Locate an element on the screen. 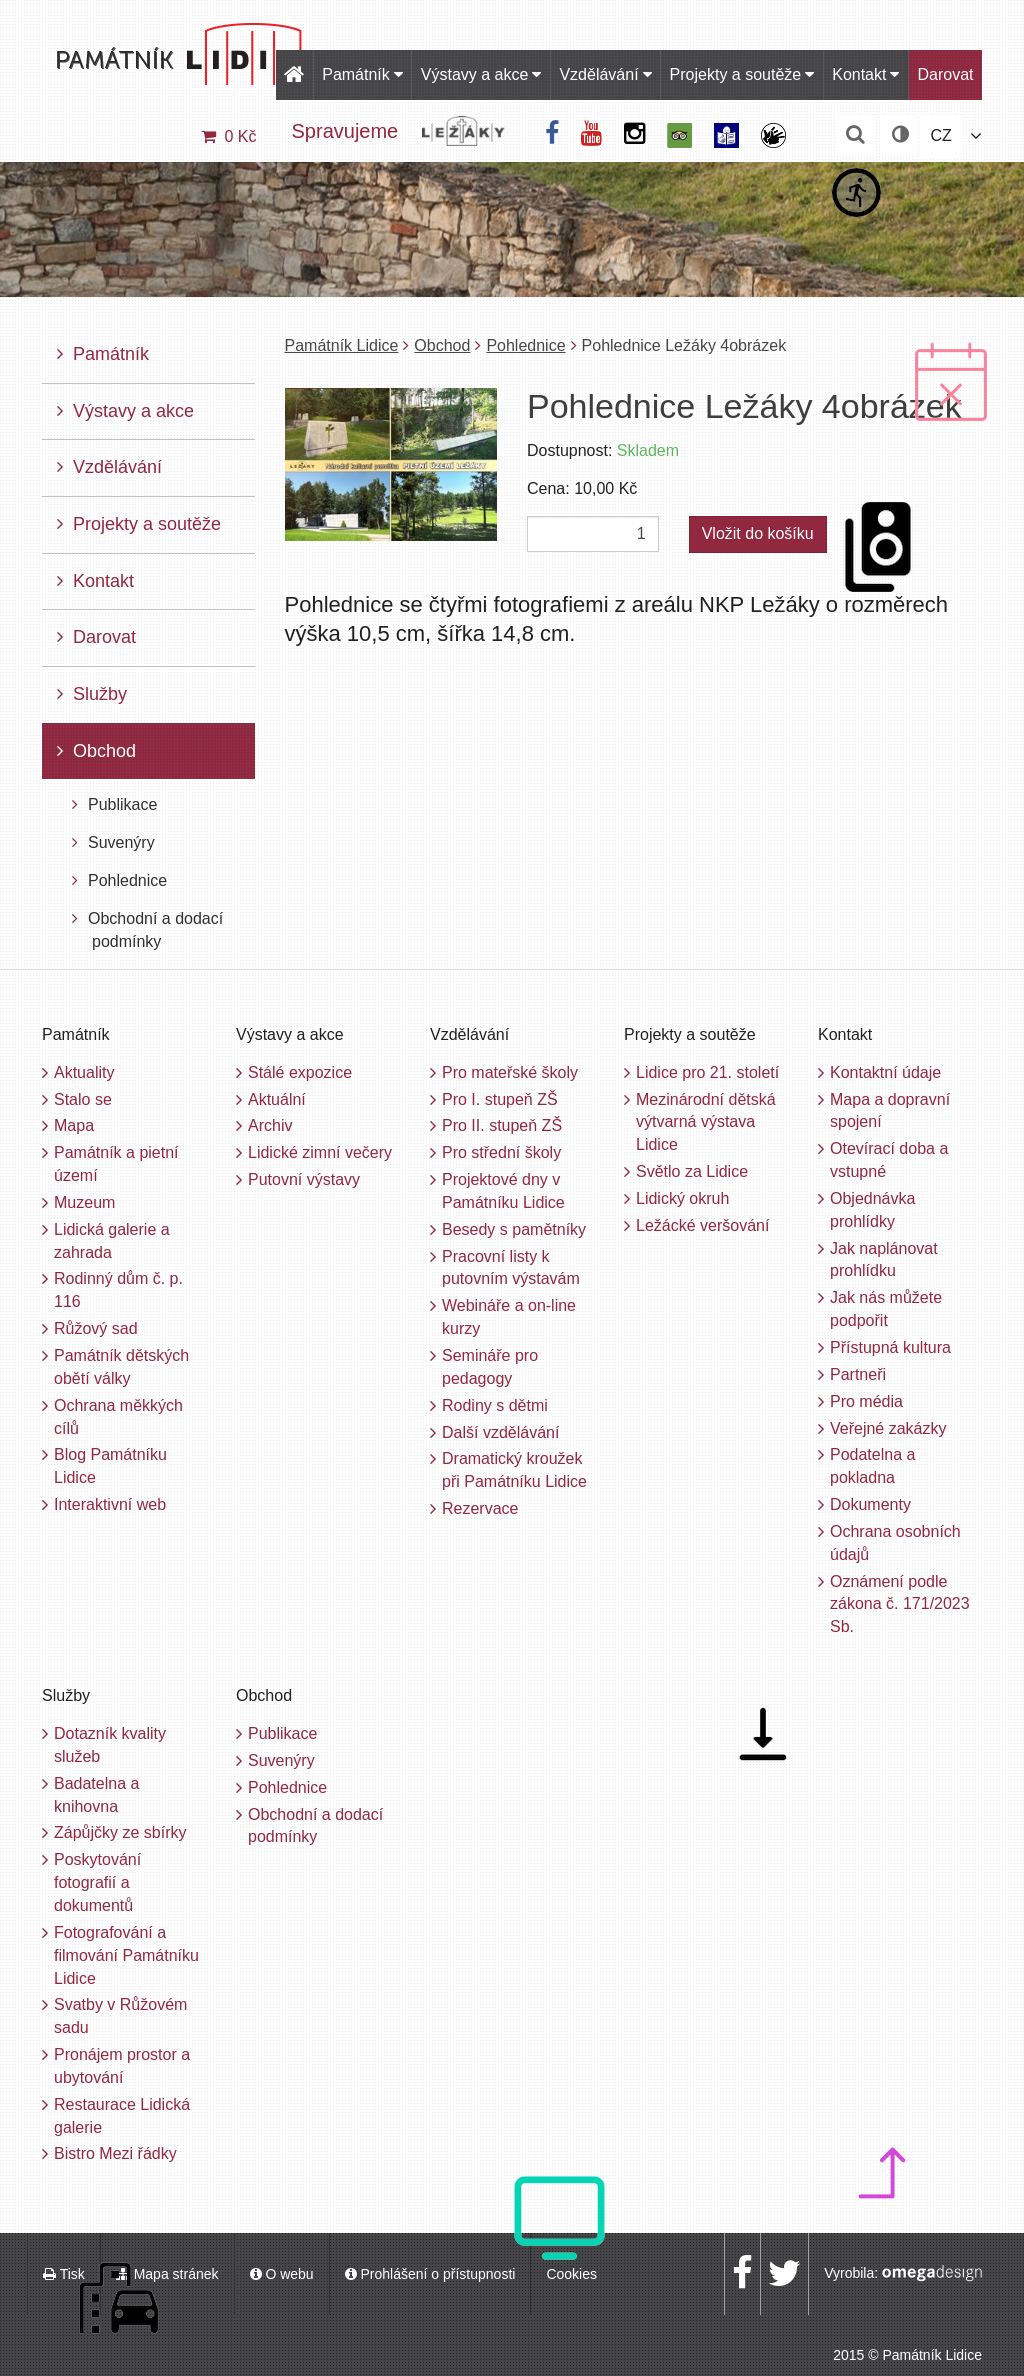 The image size is (1024, 2376). switch to desktop or monitor display is located at coordinates (559, 2214).